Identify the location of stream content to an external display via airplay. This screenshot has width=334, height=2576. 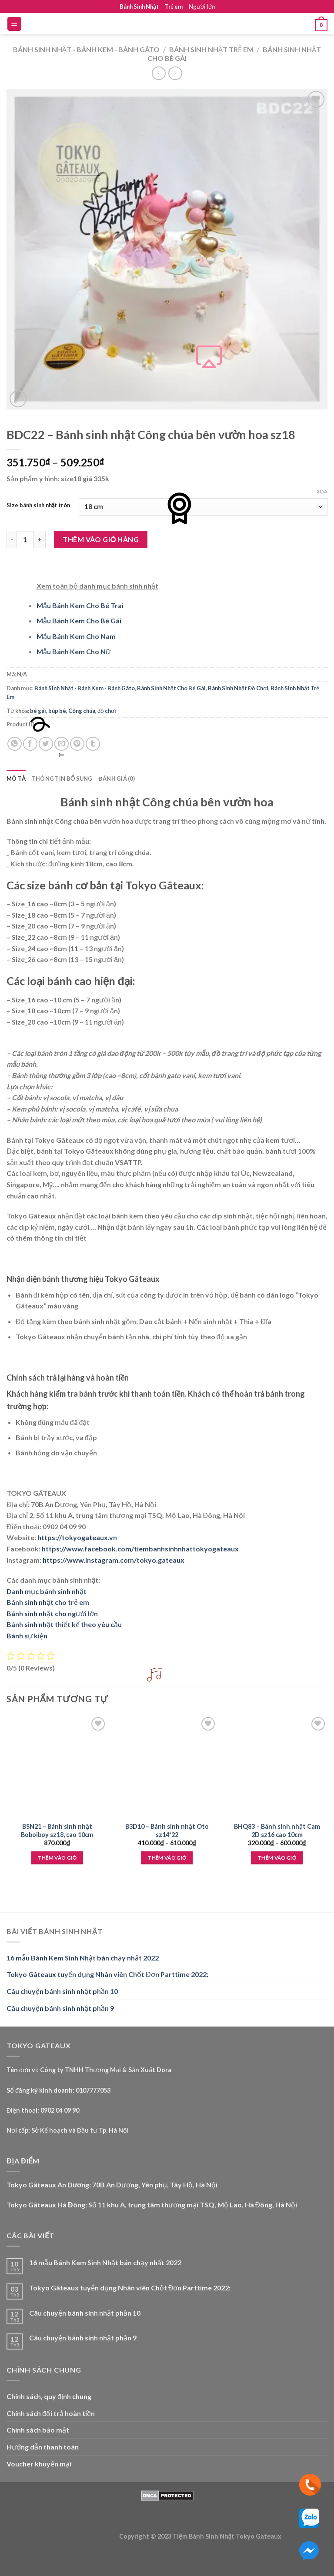
(209, 356).